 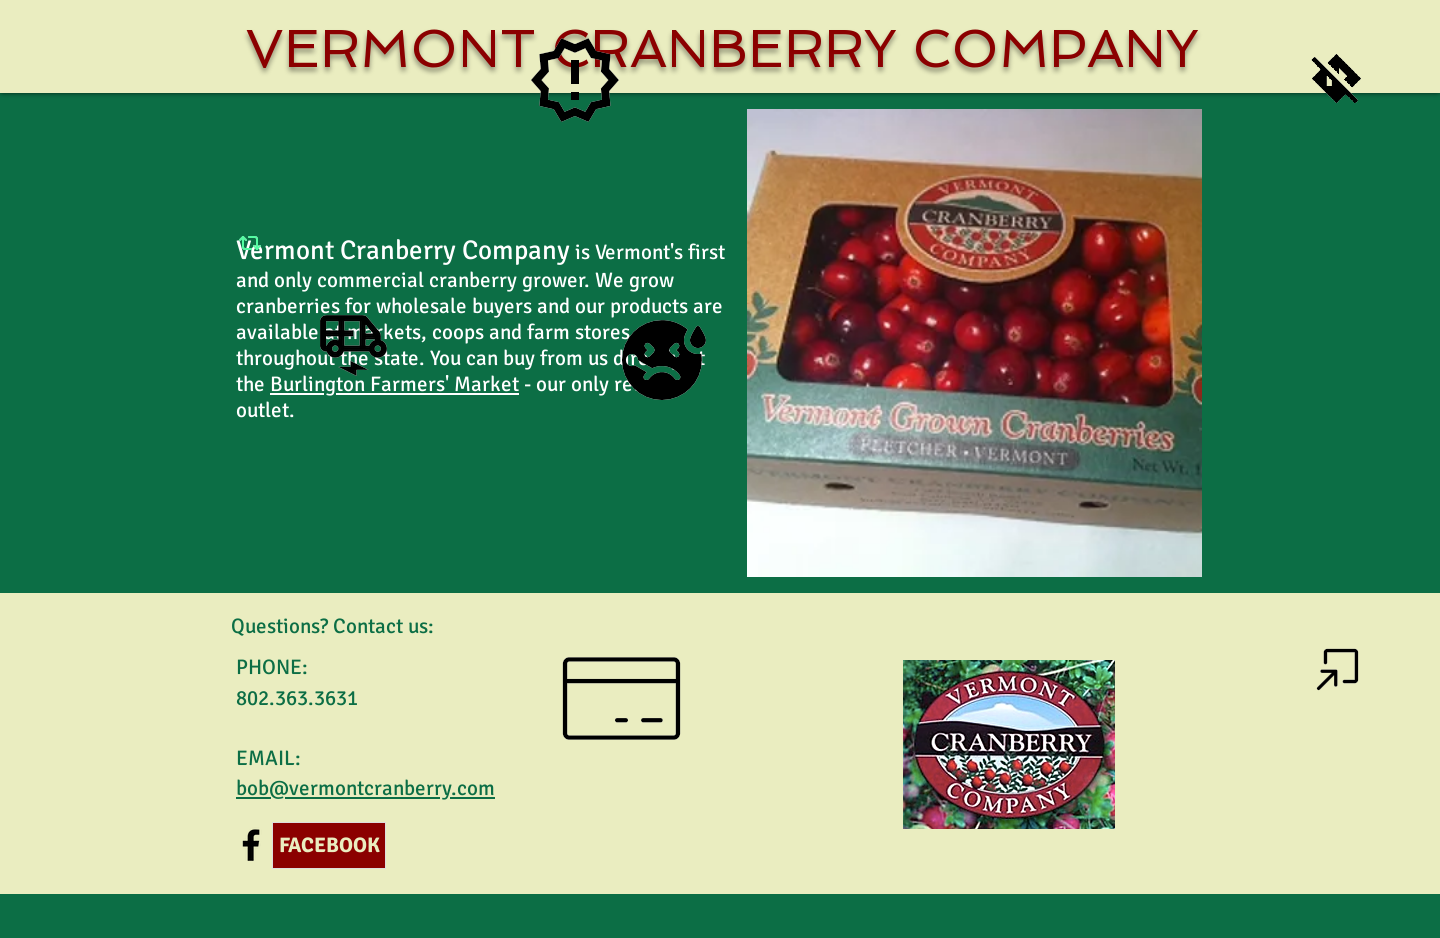 I want to click on manage payment methods, so click(x=621, y=698).